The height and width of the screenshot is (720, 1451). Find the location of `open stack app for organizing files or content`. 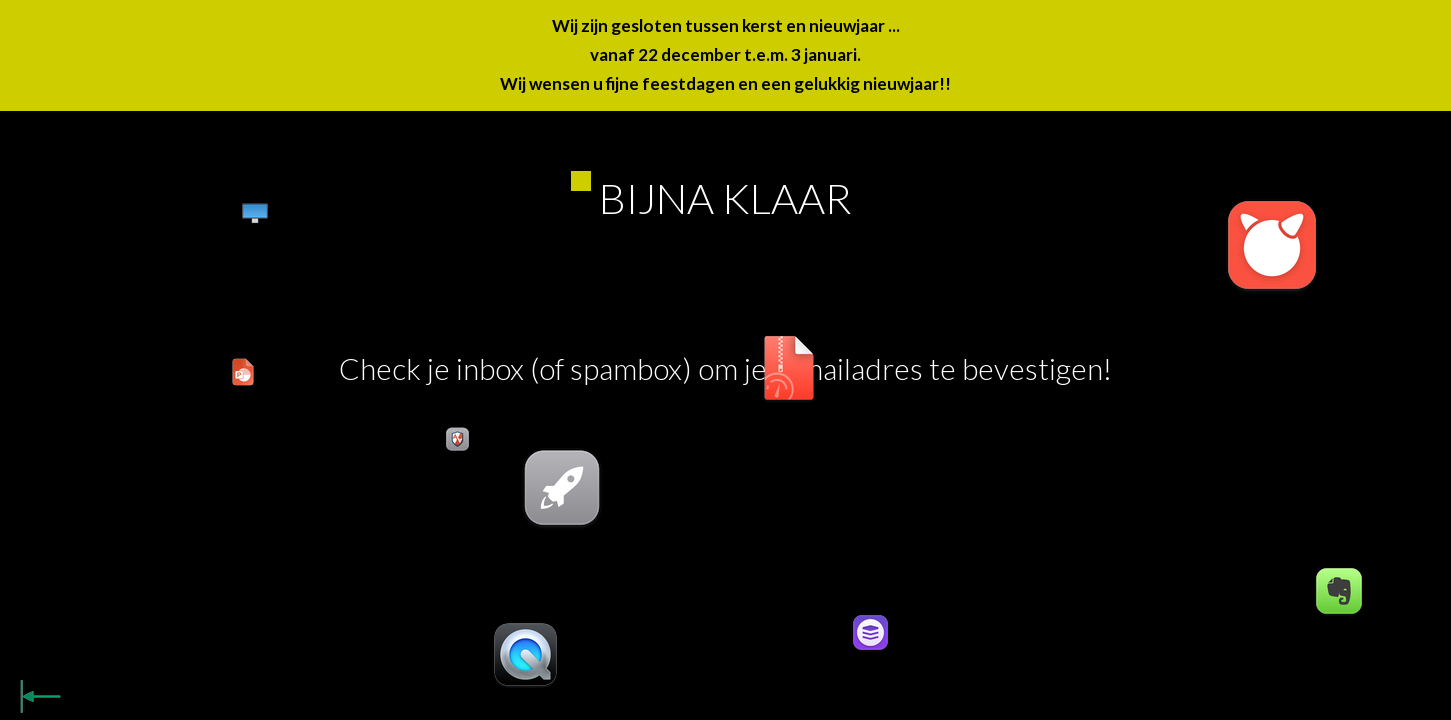

open stack app for organizing files or content is located at coordinates (870, 632).